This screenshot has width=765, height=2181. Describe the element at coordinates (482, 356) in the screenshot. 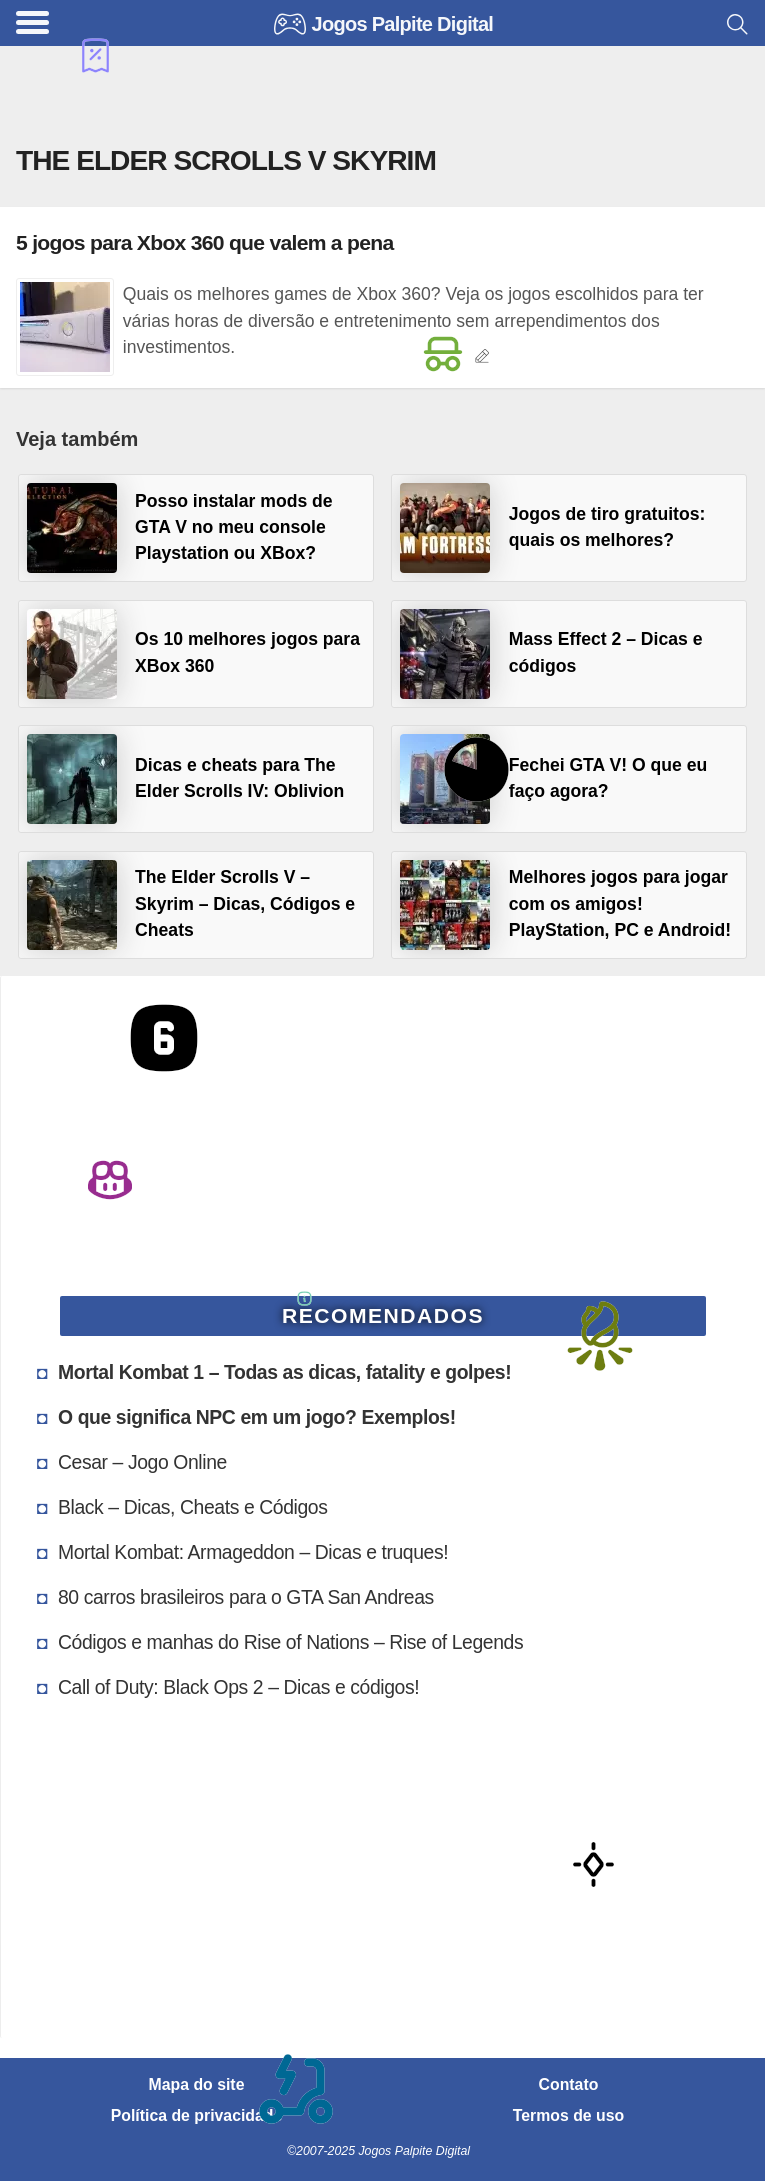

I see `edit text or content` at that location.